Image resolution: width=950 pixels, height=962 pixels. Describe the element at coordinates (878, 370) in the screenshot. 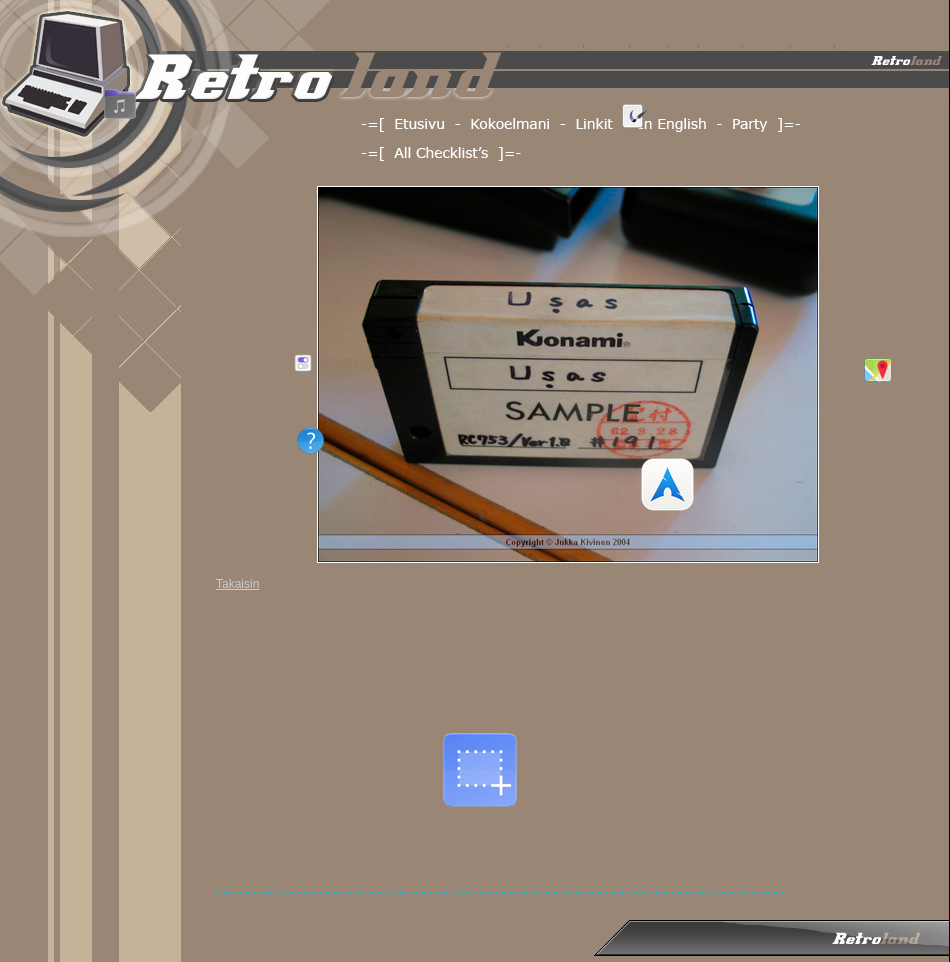

I see `open the maps application` at that location.